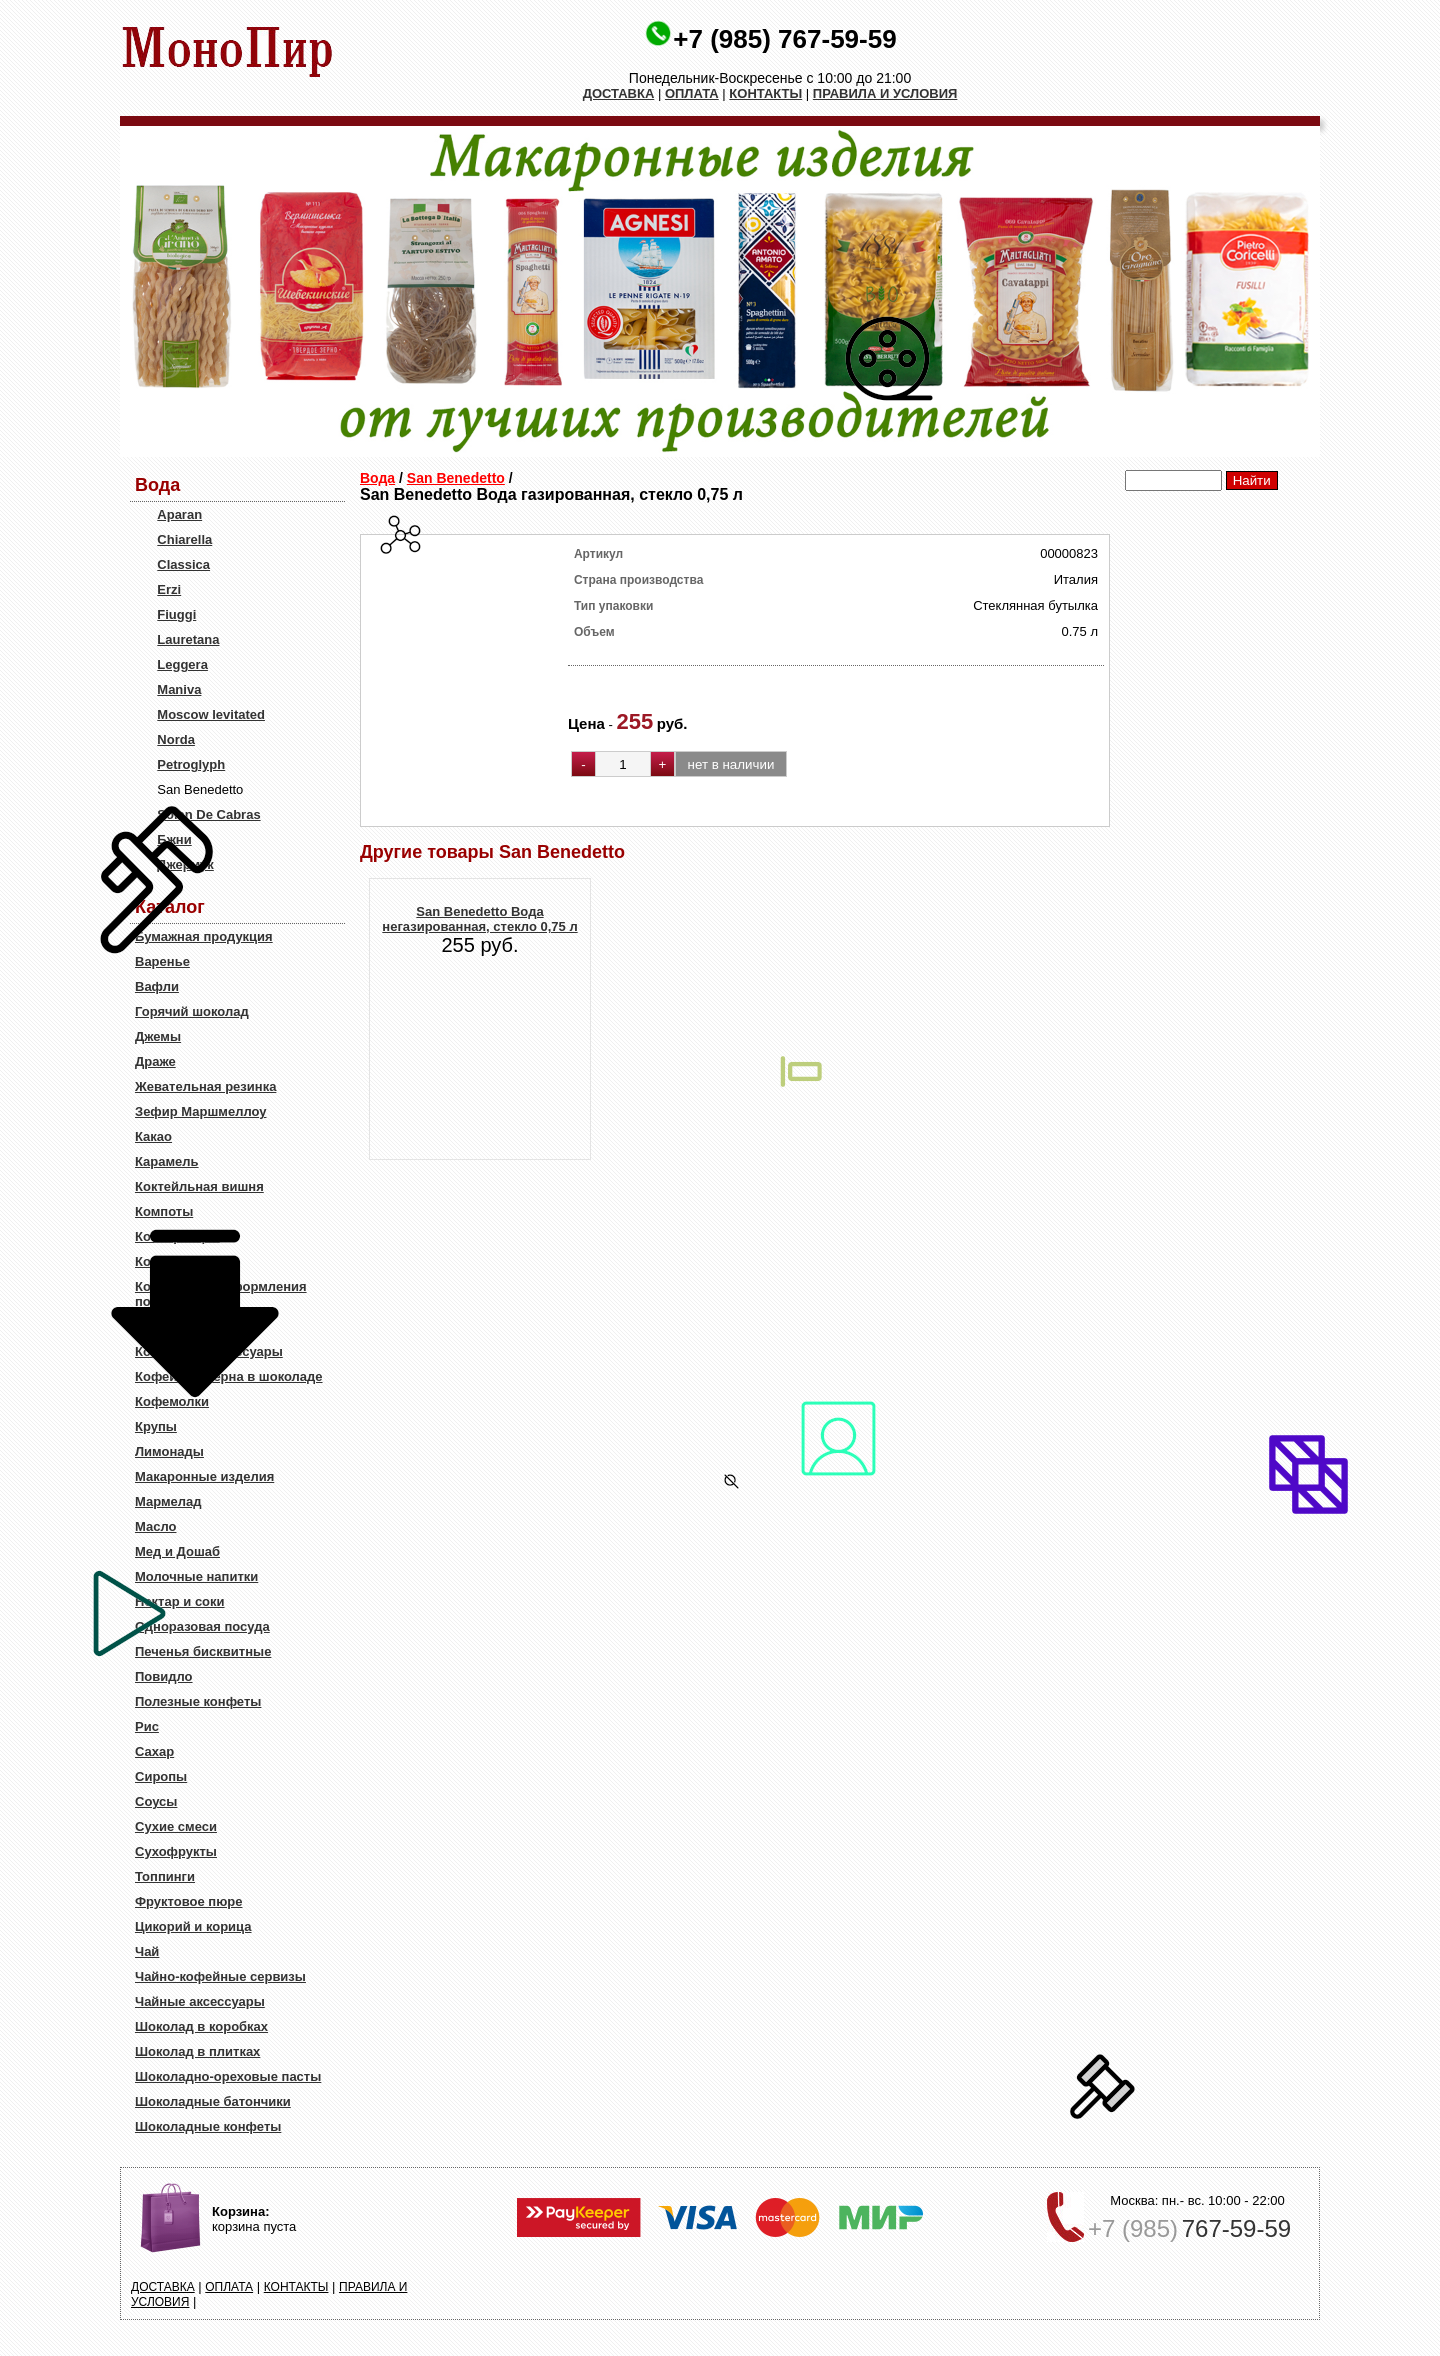 The width and height of the screenshot is (1440, 2356). Describe the element at coordinates (887, 358) in the screenshot. I see `access video or movie library` at that location.